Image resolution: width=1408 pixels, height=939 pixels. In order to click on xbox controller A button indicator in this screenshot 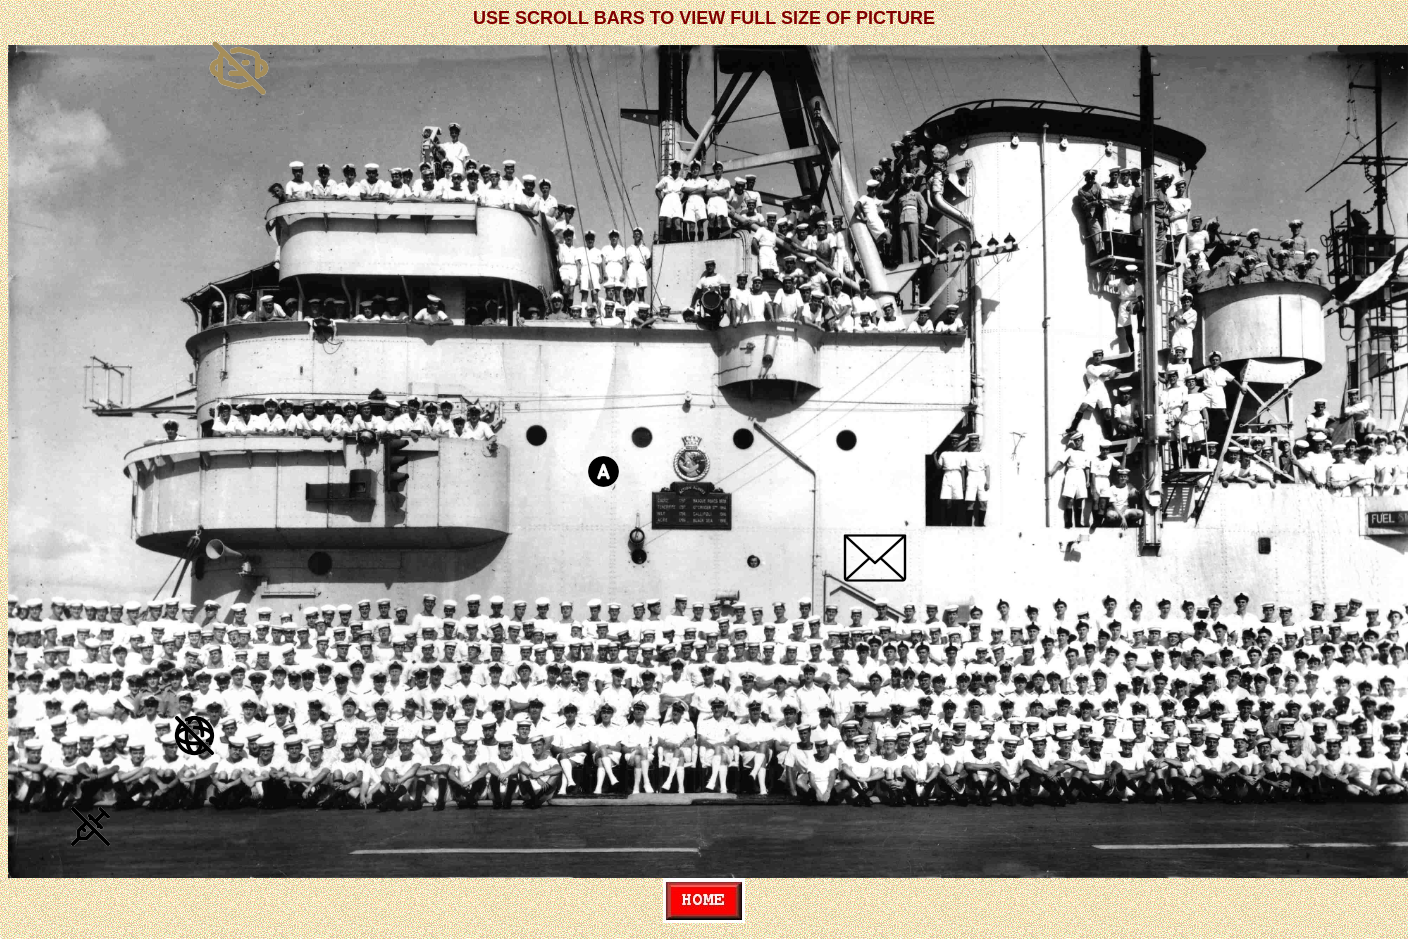, I will do `click(603, 471)`.